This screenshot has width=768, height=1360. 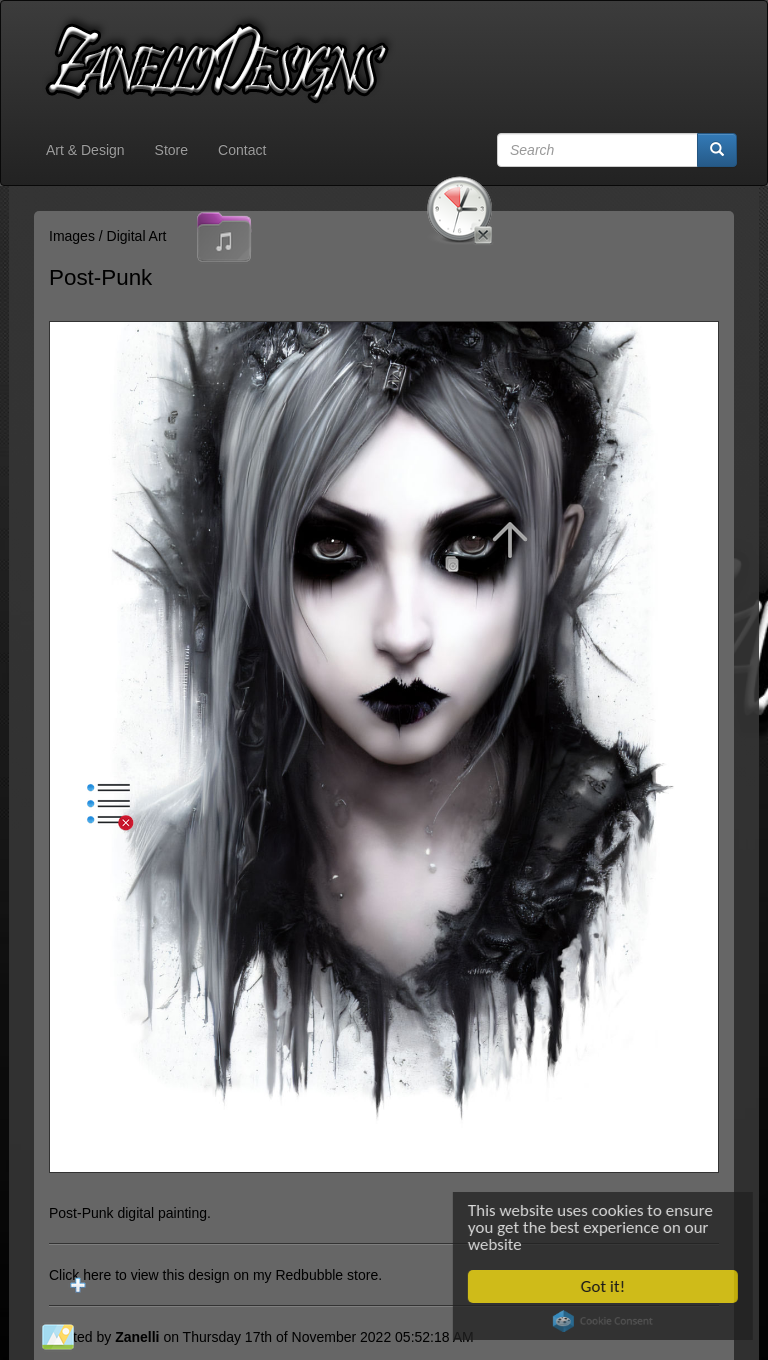 What do you see at coordinates (452, 564) in the screenshot?
I see `access multiple disk drives or storage devices` at bounding box center [452, 564].